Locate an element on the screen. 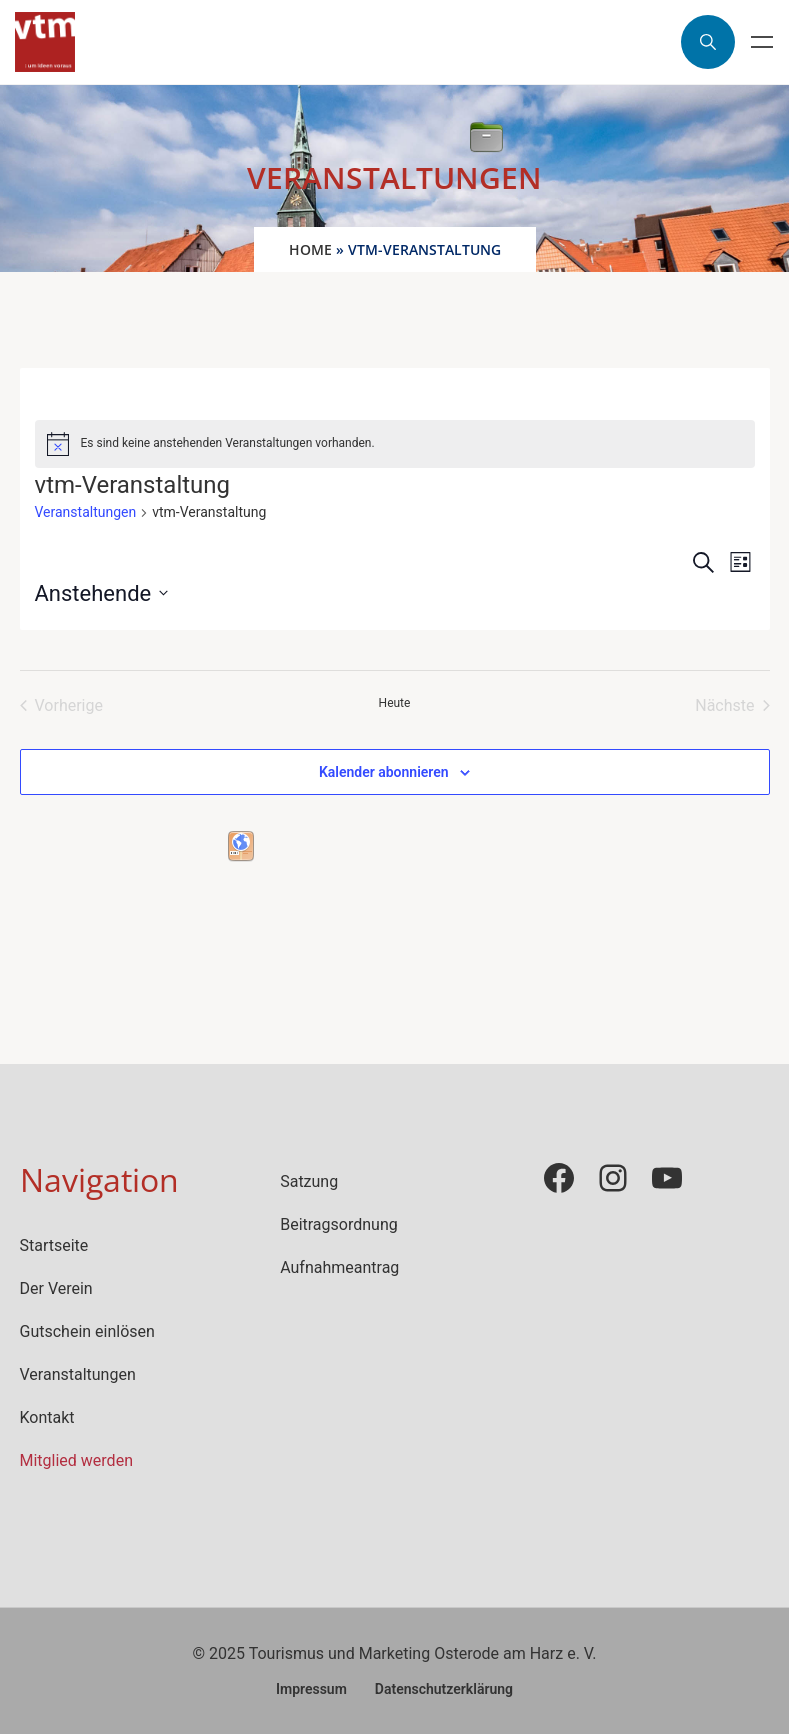 The image size is (789, 1734). open the nautilus file manager is located at coordinates (486, 136).